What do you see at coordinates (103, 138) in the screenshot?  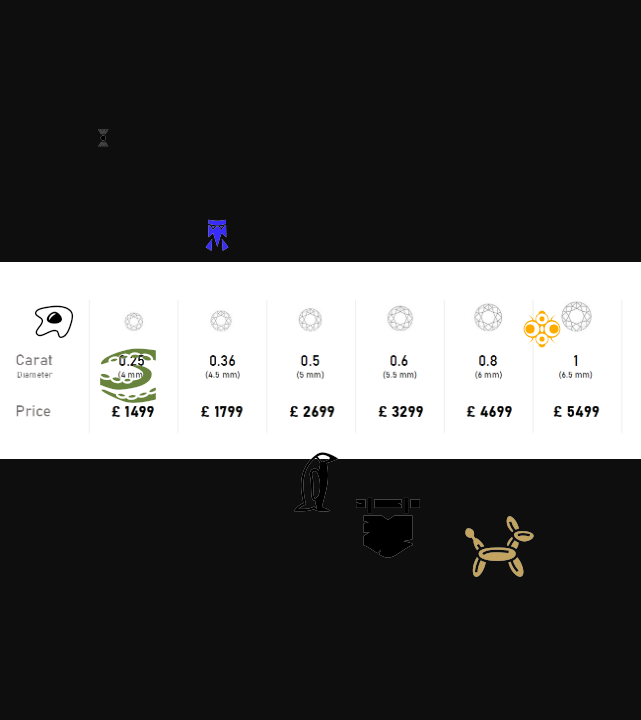 I see `indicates a burst of energy or power-up activation` at bounding box center [103, 138].